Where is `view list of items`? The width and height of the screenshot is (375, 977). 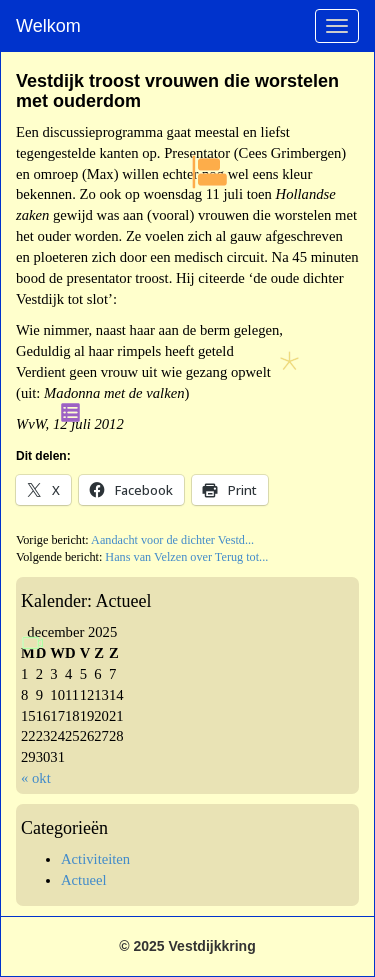
view list of items is located at coordinates (70, 412).